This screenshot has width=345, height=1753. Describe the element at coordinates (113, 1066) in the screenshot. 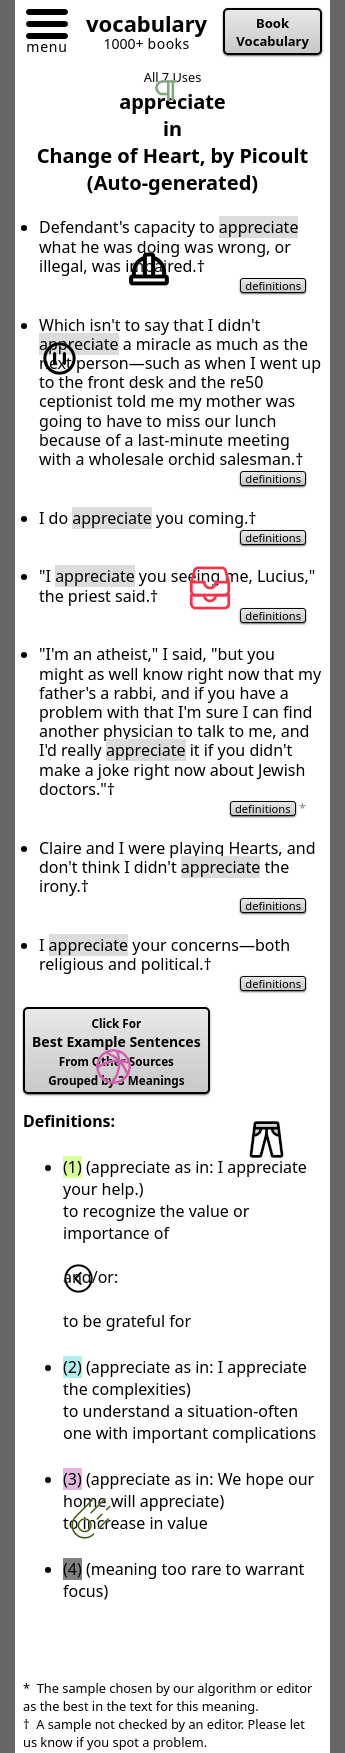

I see `access games or entertainment features` at that location.